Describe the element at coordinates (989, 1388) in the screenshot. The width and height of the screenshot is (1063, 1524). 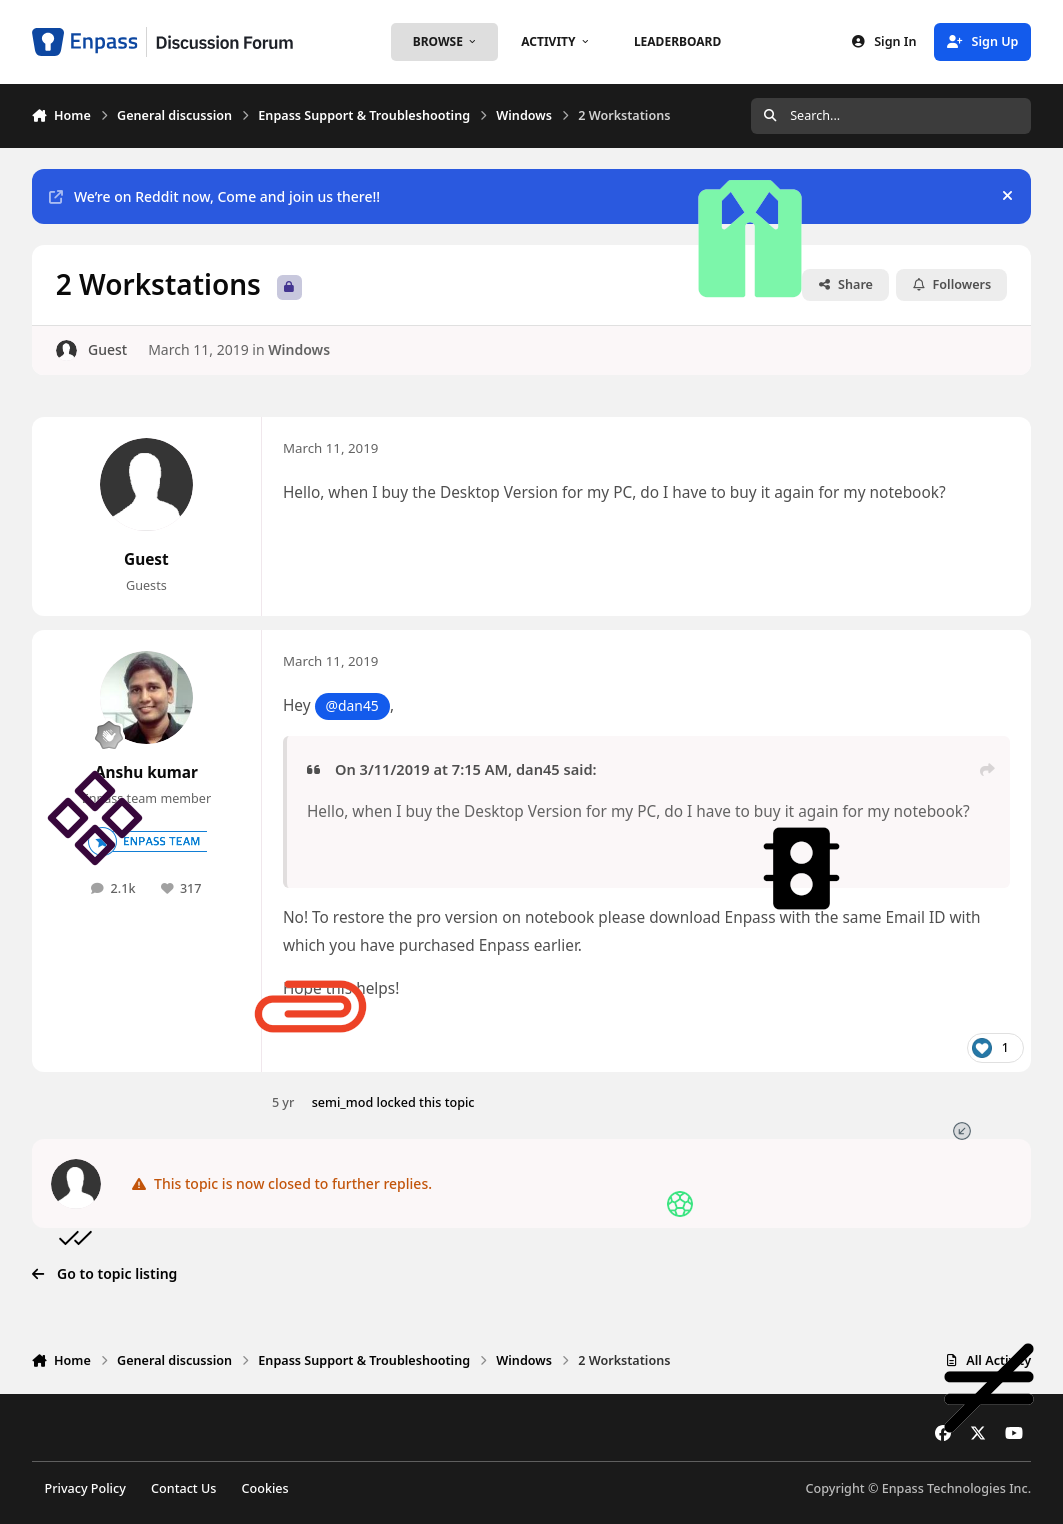
I see `indicates values are not equal` at that location.